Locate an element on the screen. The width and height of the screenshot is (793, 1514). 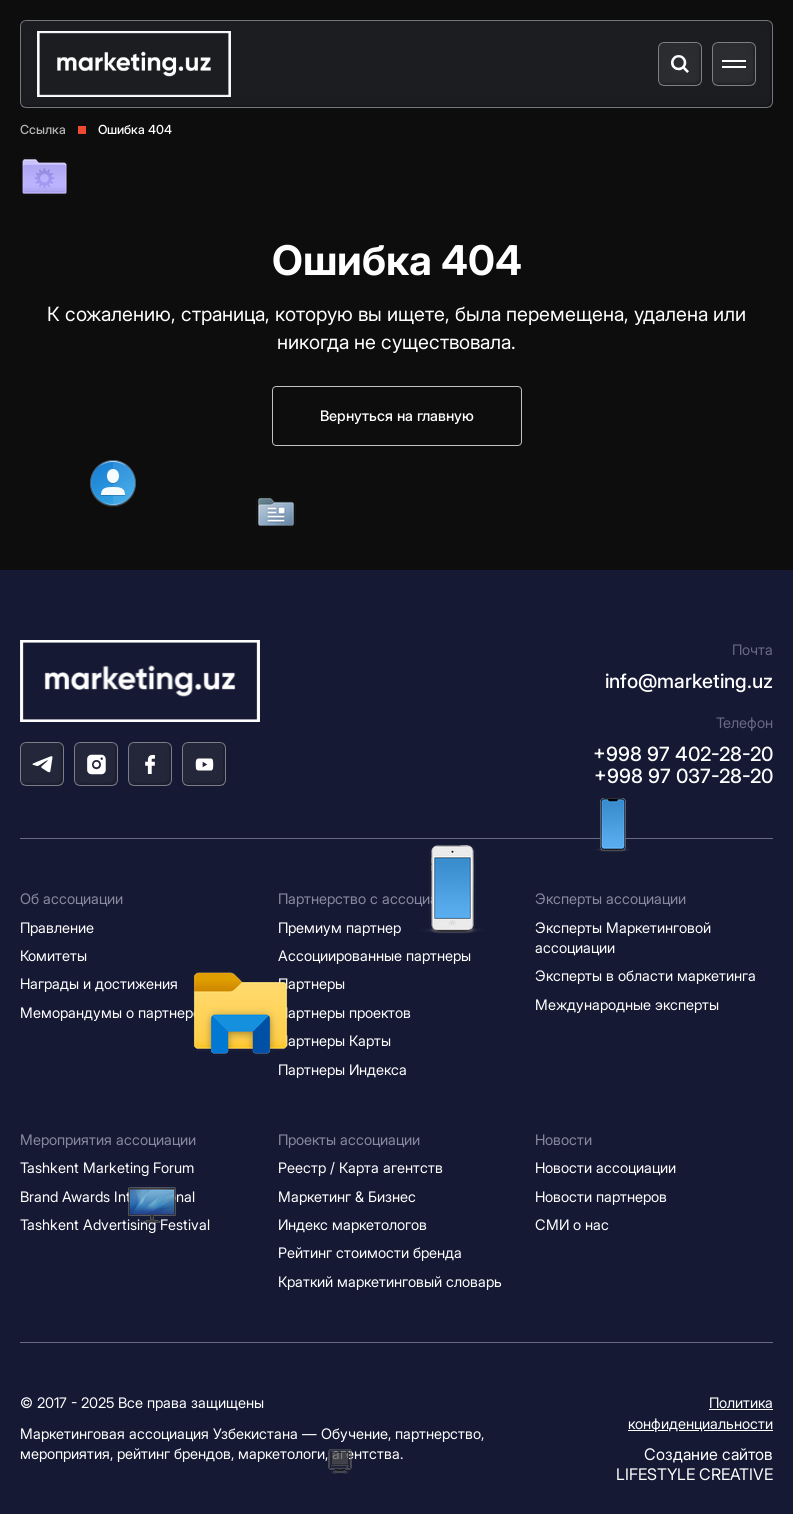
iPod Touch device connected is located at coordinates (452, 889).